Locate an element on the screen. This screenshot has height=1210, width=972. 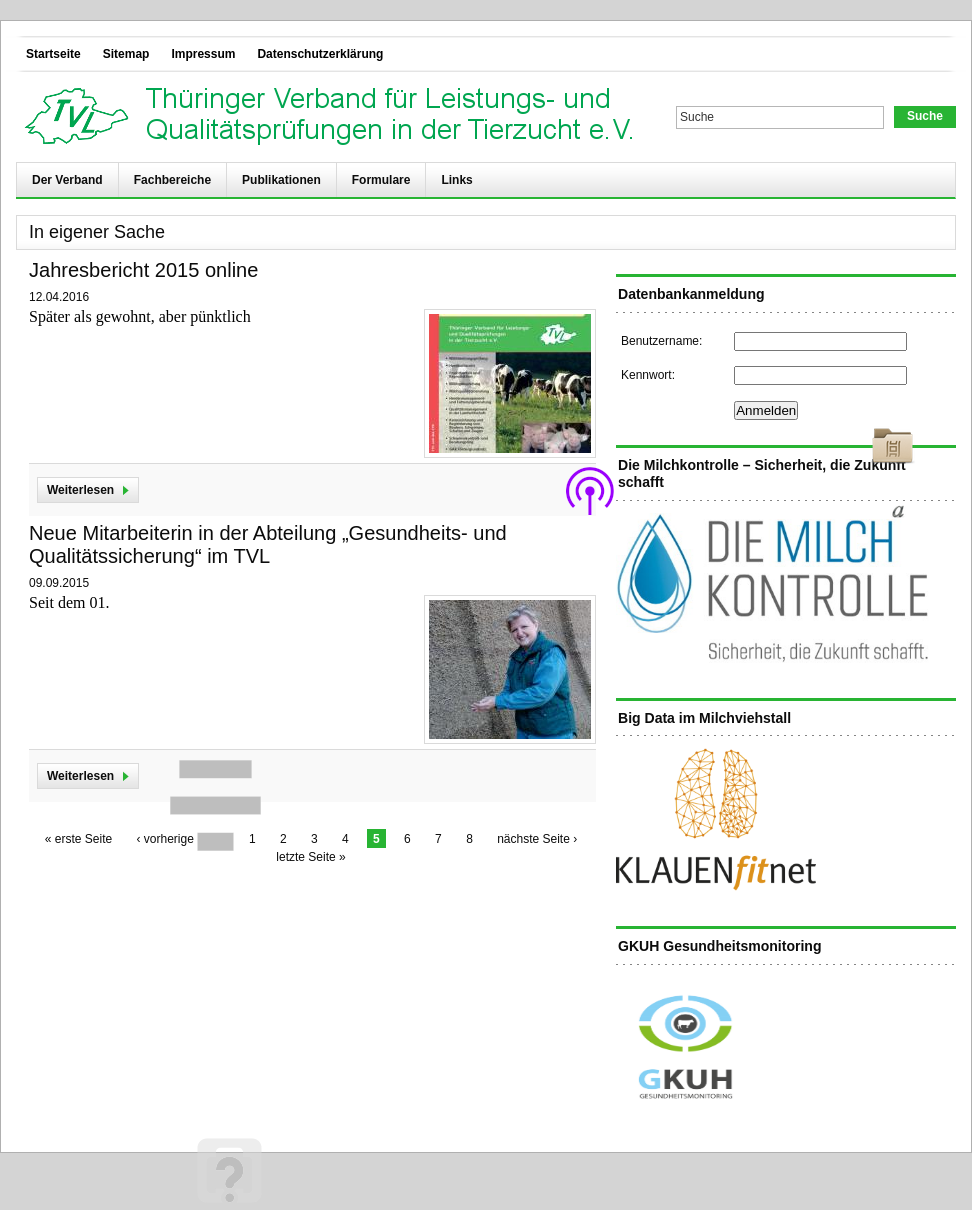
indicates no network route available for wired connection is located at coordinates (229, 1170).